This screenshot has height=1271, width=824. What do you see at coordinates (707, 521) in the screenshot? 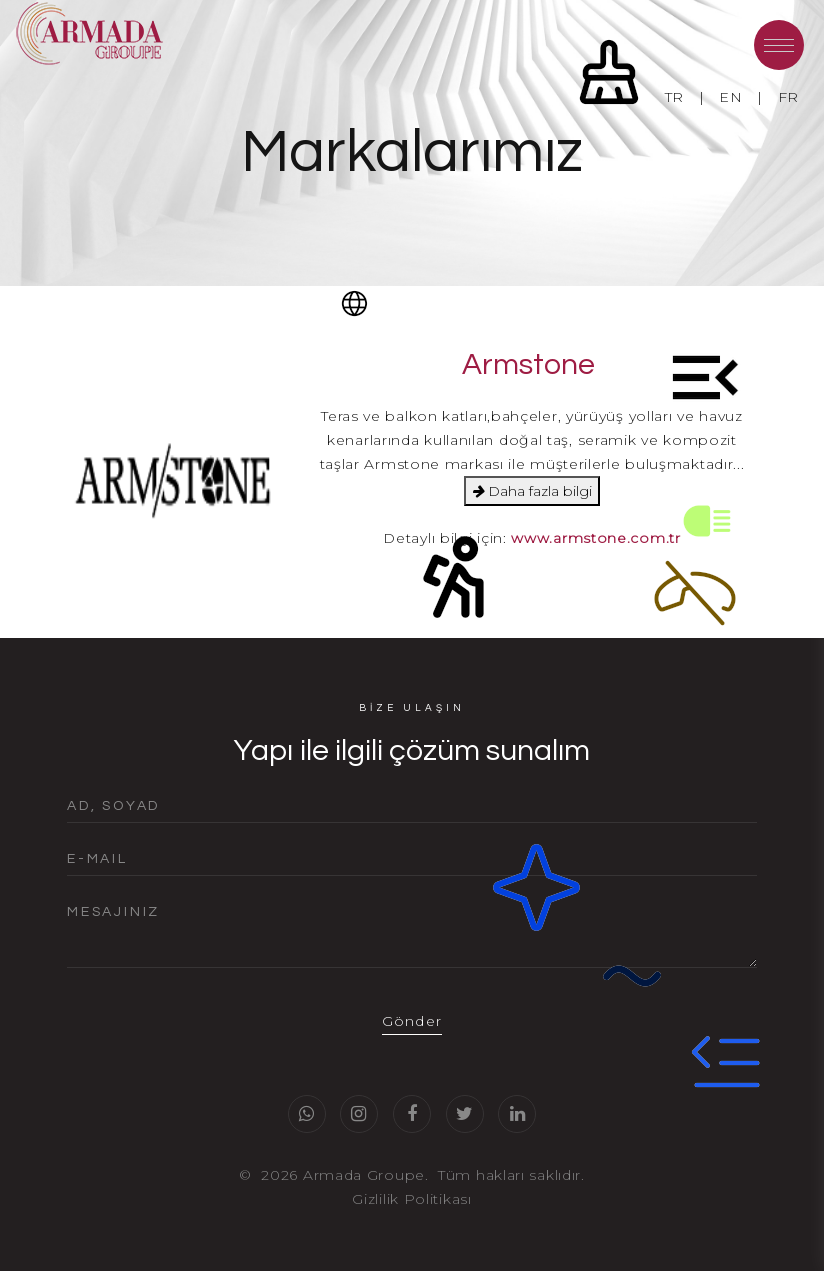
I see `toggle vehicle headlights on/off` at bounding box center [707, 521].